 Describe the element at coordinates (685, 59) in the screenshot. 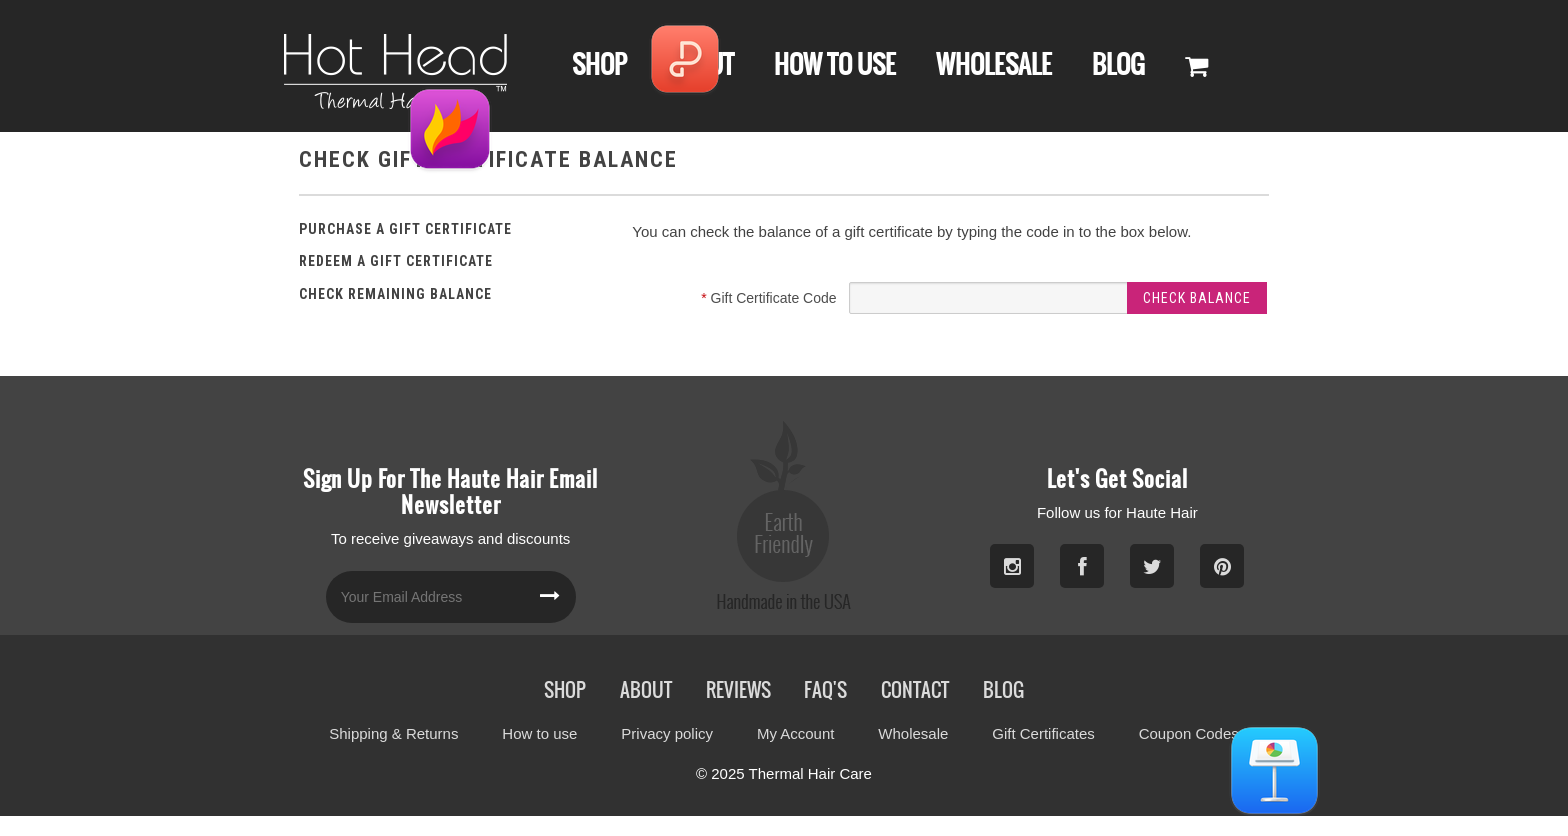

I see `open wps pdf editor application` at that location.